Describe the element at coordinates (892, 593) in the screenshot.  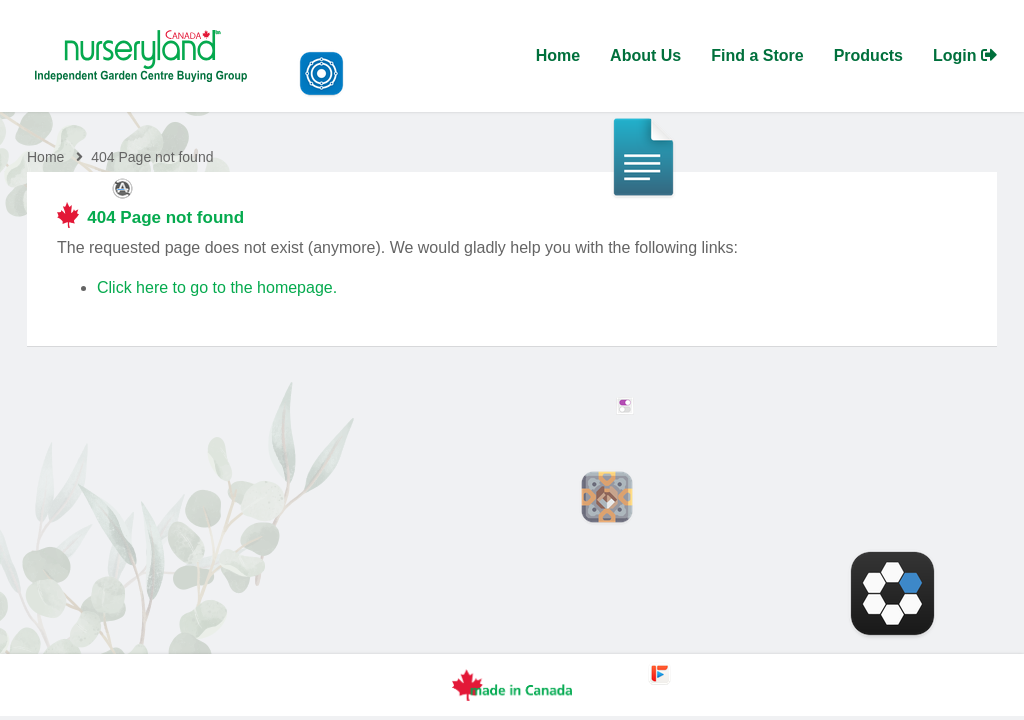
I see `launch robocraft game` at that location.